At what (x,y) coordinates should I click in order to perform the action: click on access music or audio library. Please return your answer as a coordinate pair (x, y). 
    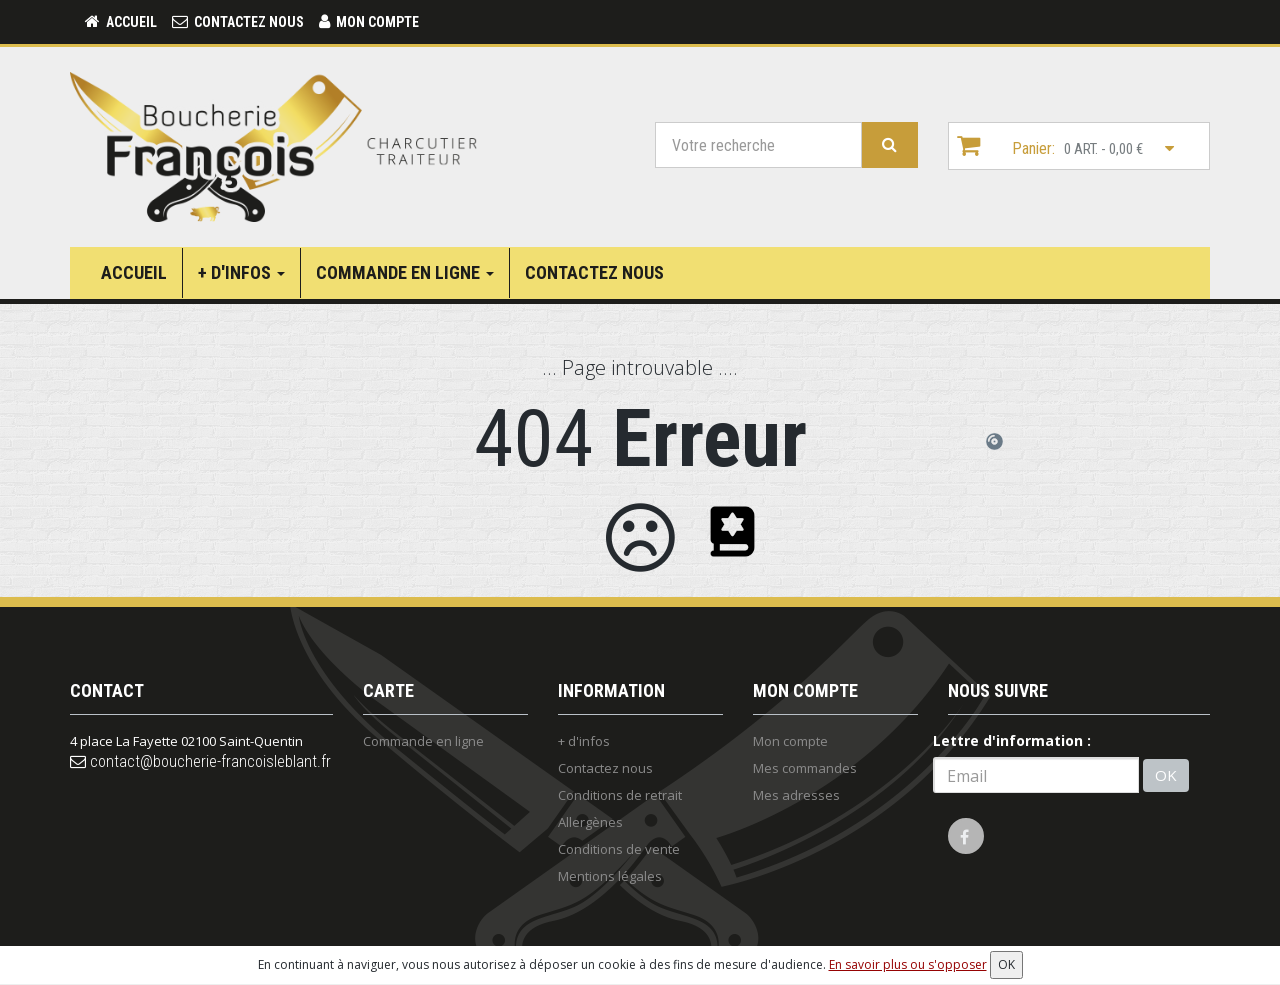
    Looking at the image, I should click on (994, 441).